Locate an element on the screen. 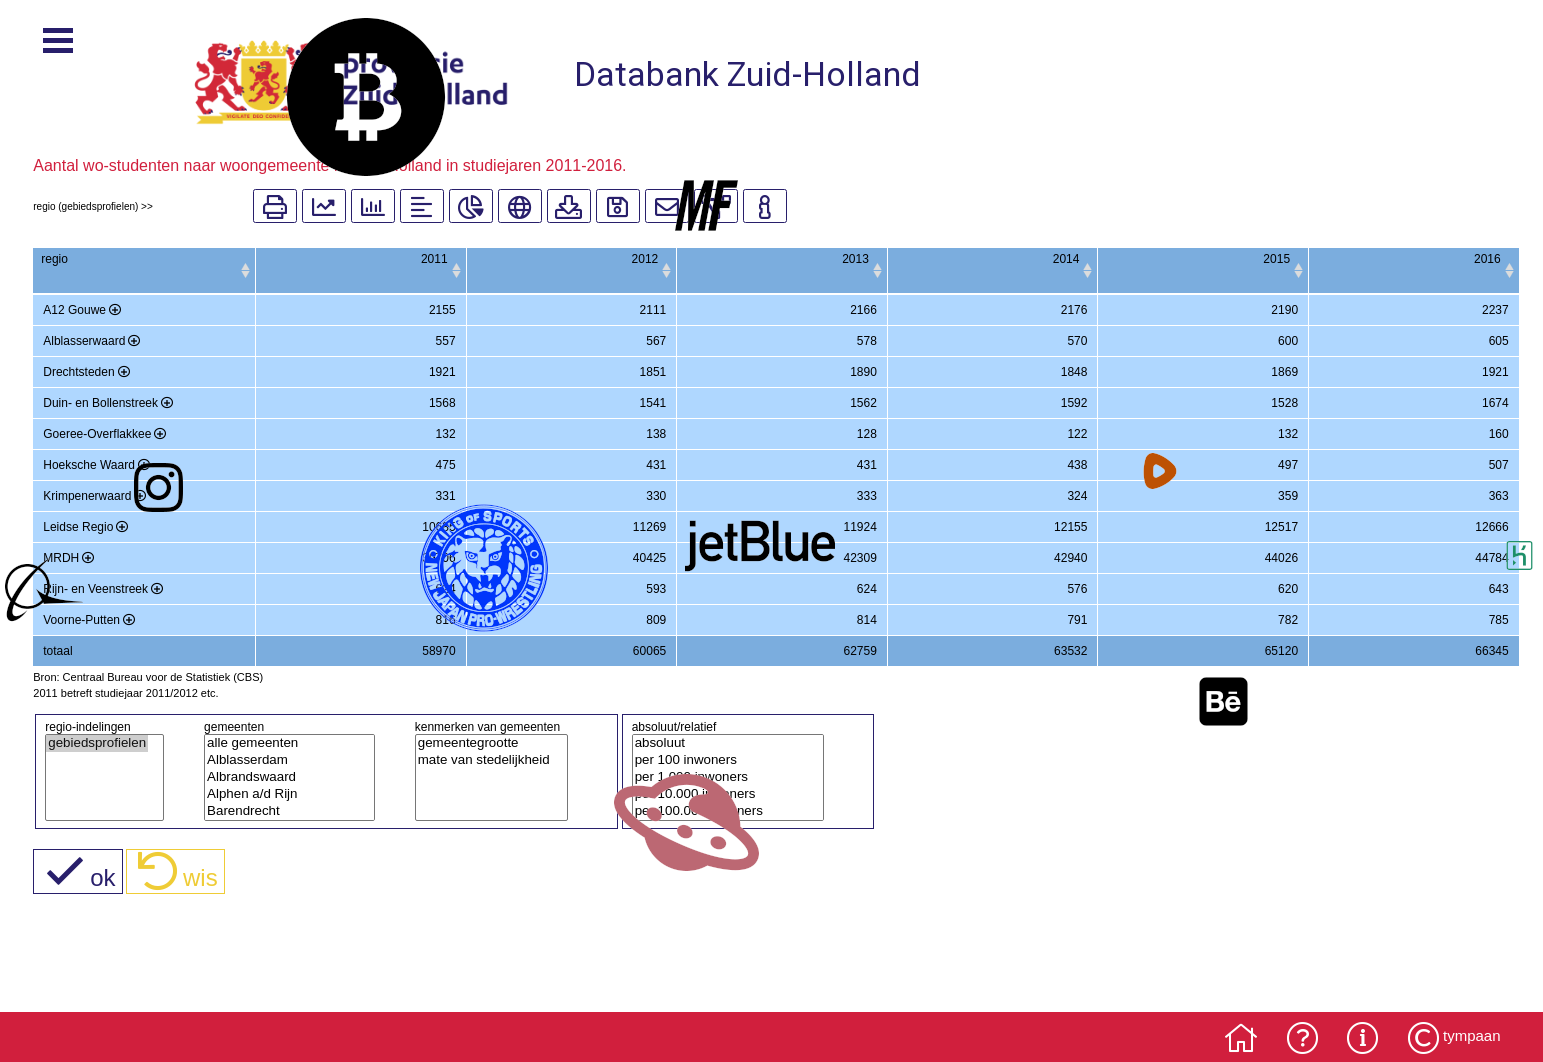 The width and height of the screenshot is (1543, 1062). bitcoin sv cryptocurrency logo is located at coordinates (366, 97).